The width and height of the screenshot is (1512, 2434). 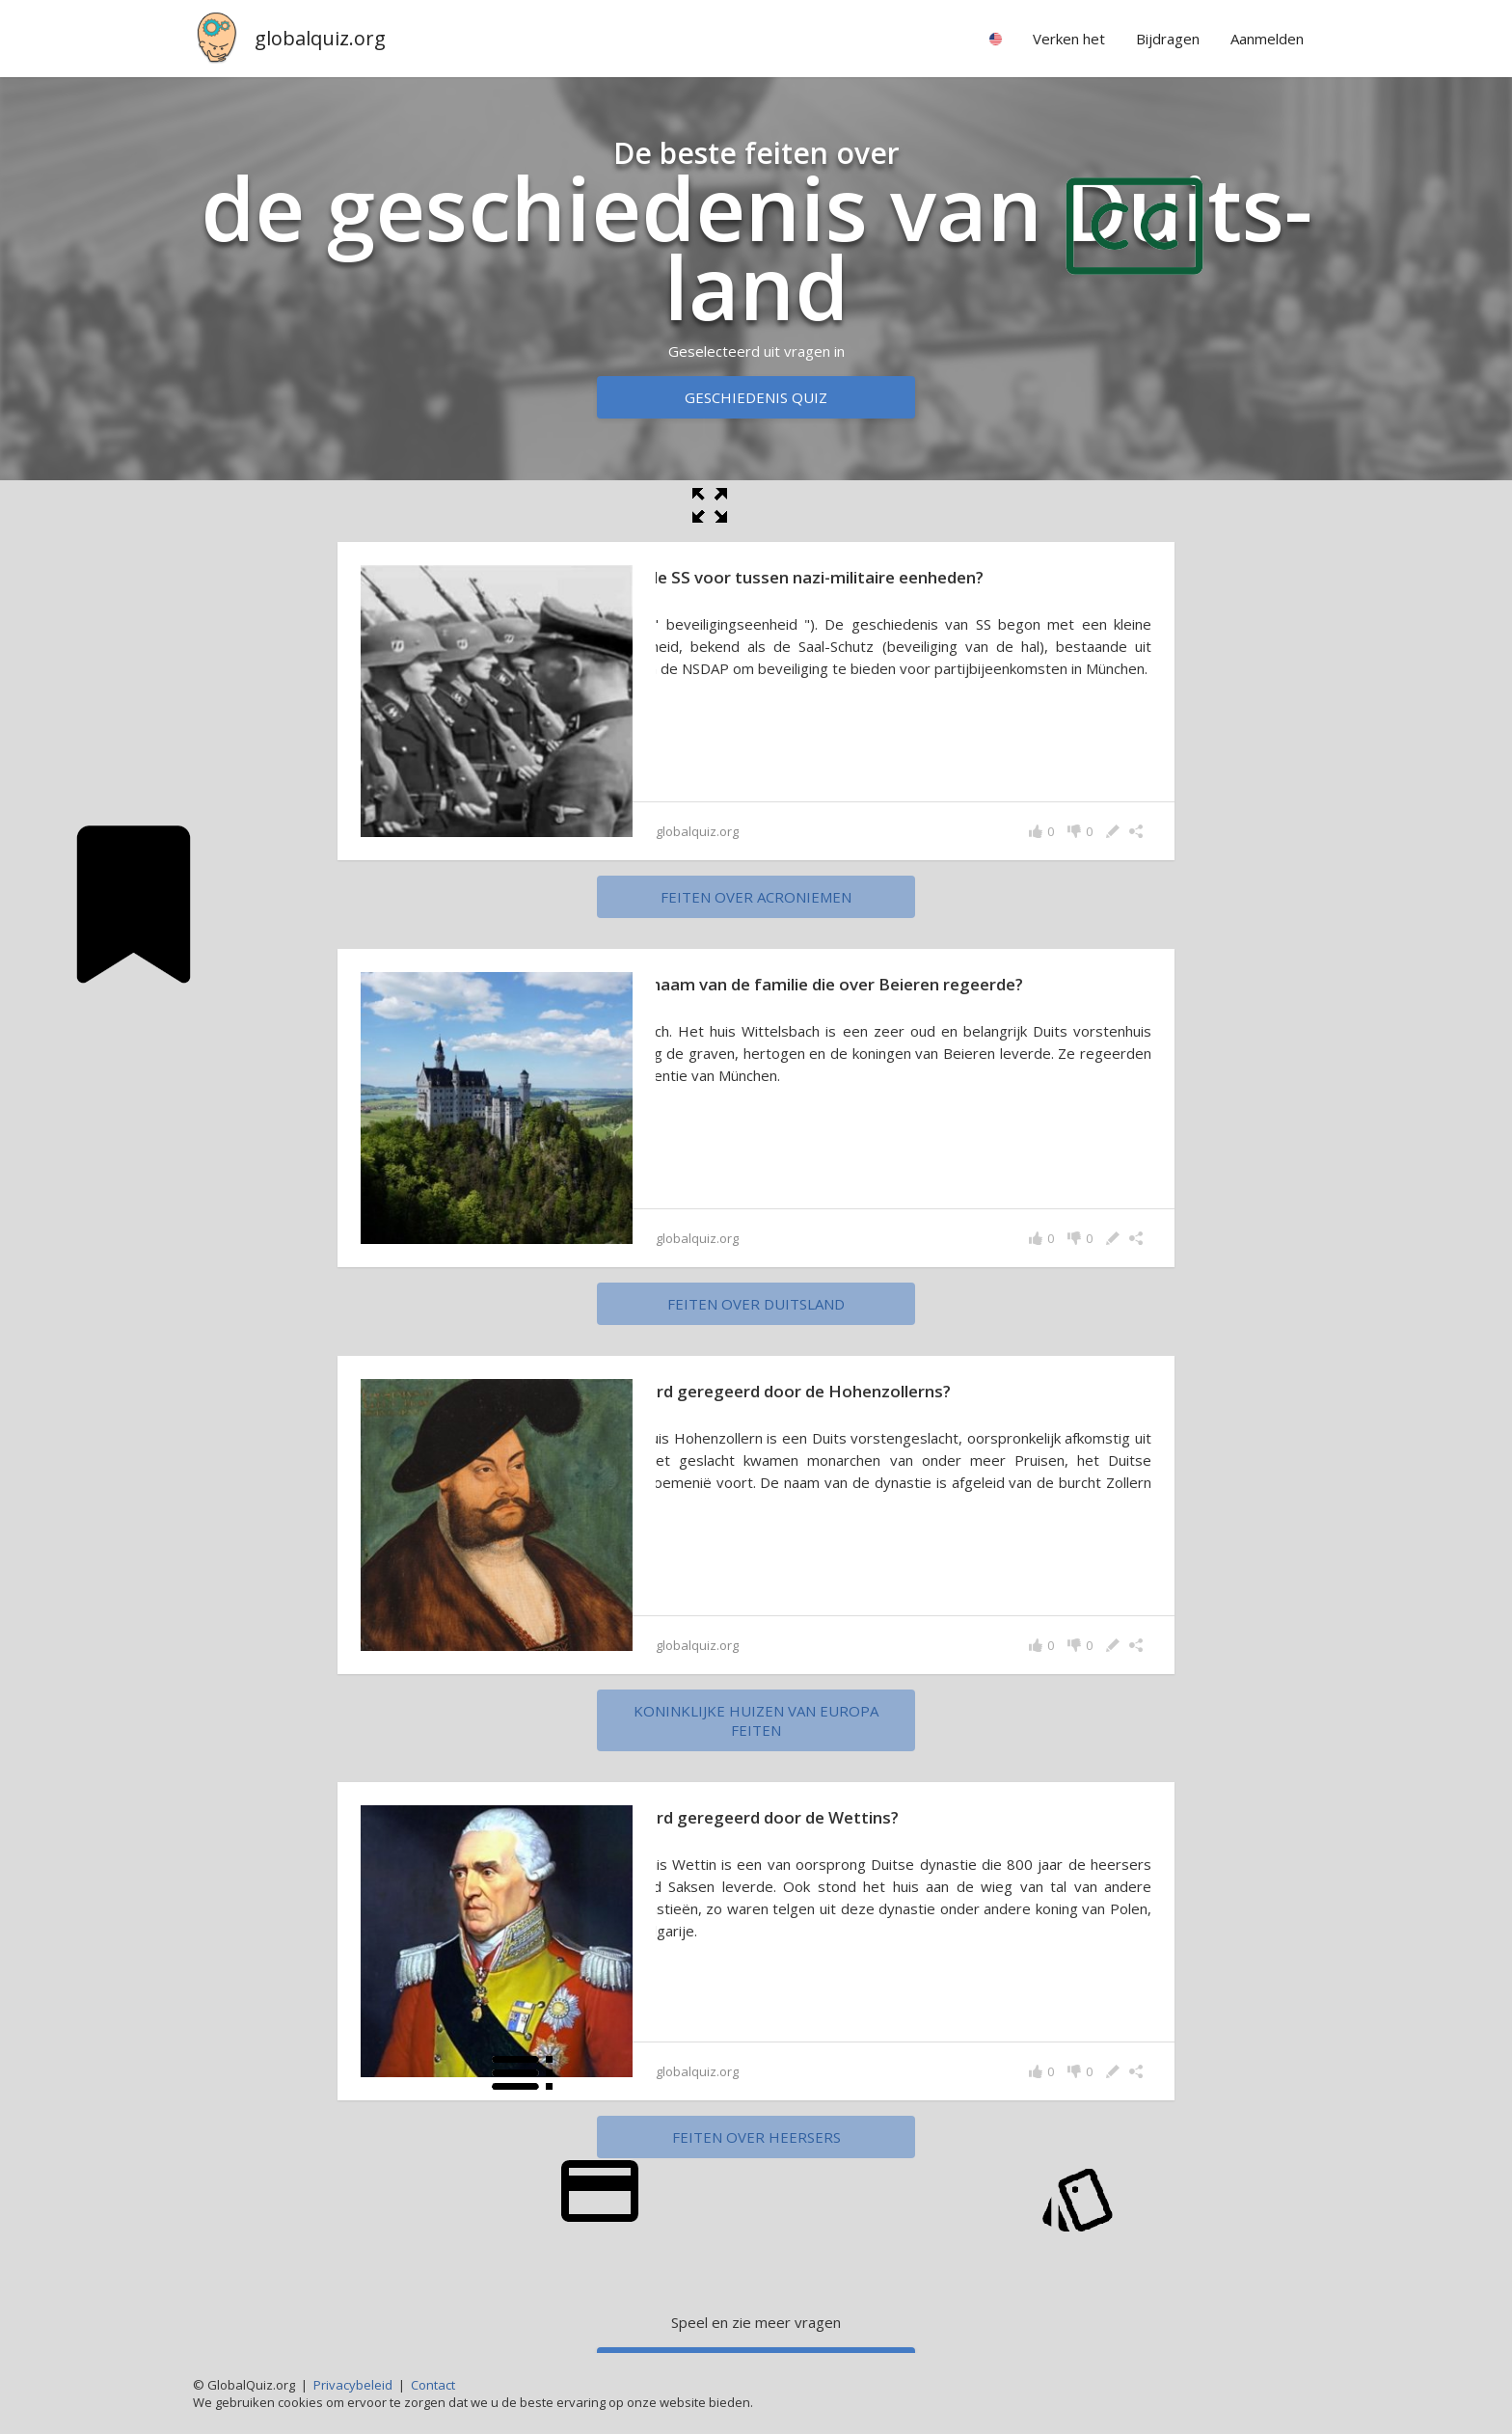 I want to click on access payment methods, so click(x=600, y=2191).